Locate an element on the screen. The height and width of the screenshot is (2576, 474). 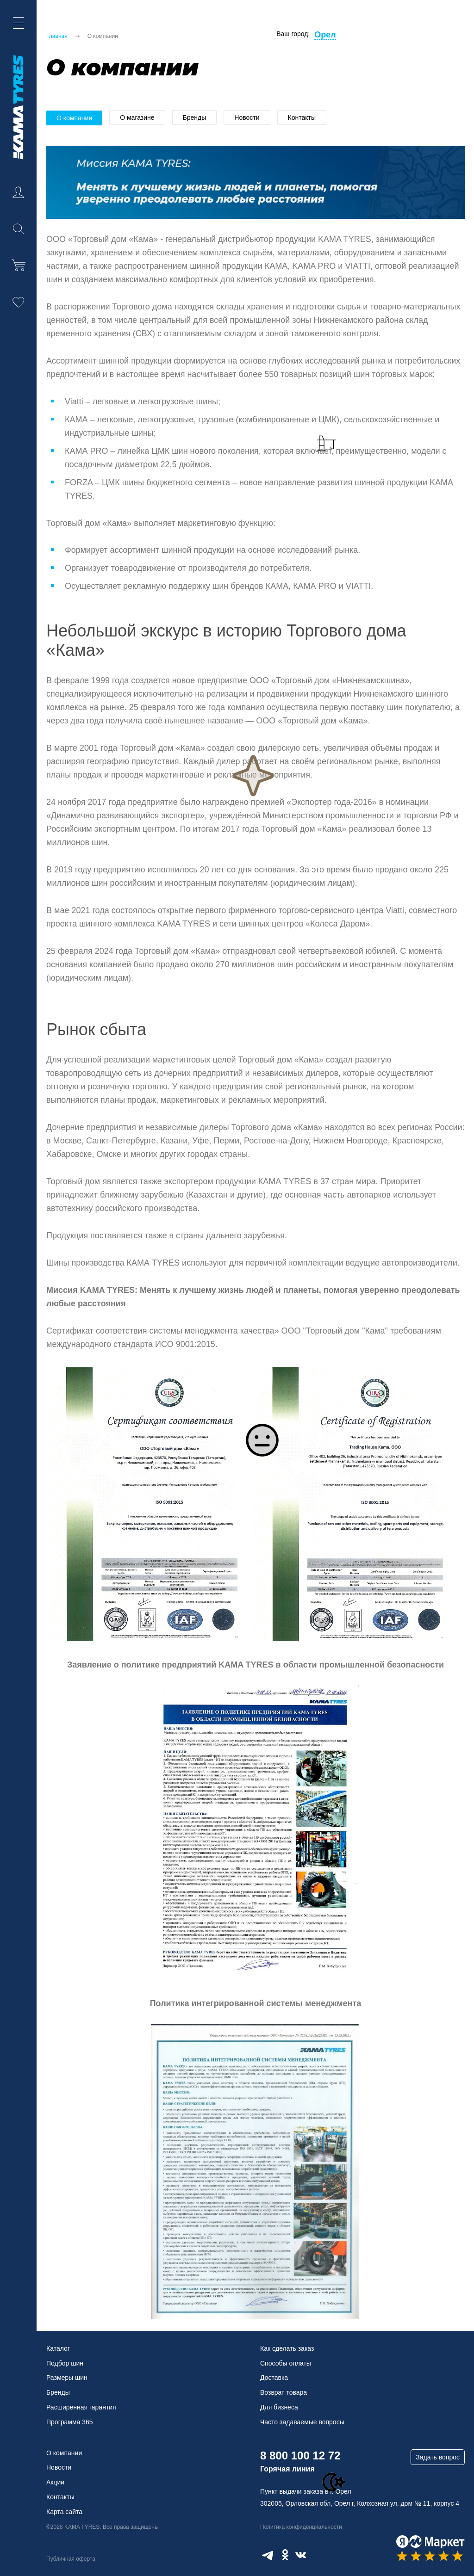
indicates a featured or highlighted item is located at coordinates (253, 776).